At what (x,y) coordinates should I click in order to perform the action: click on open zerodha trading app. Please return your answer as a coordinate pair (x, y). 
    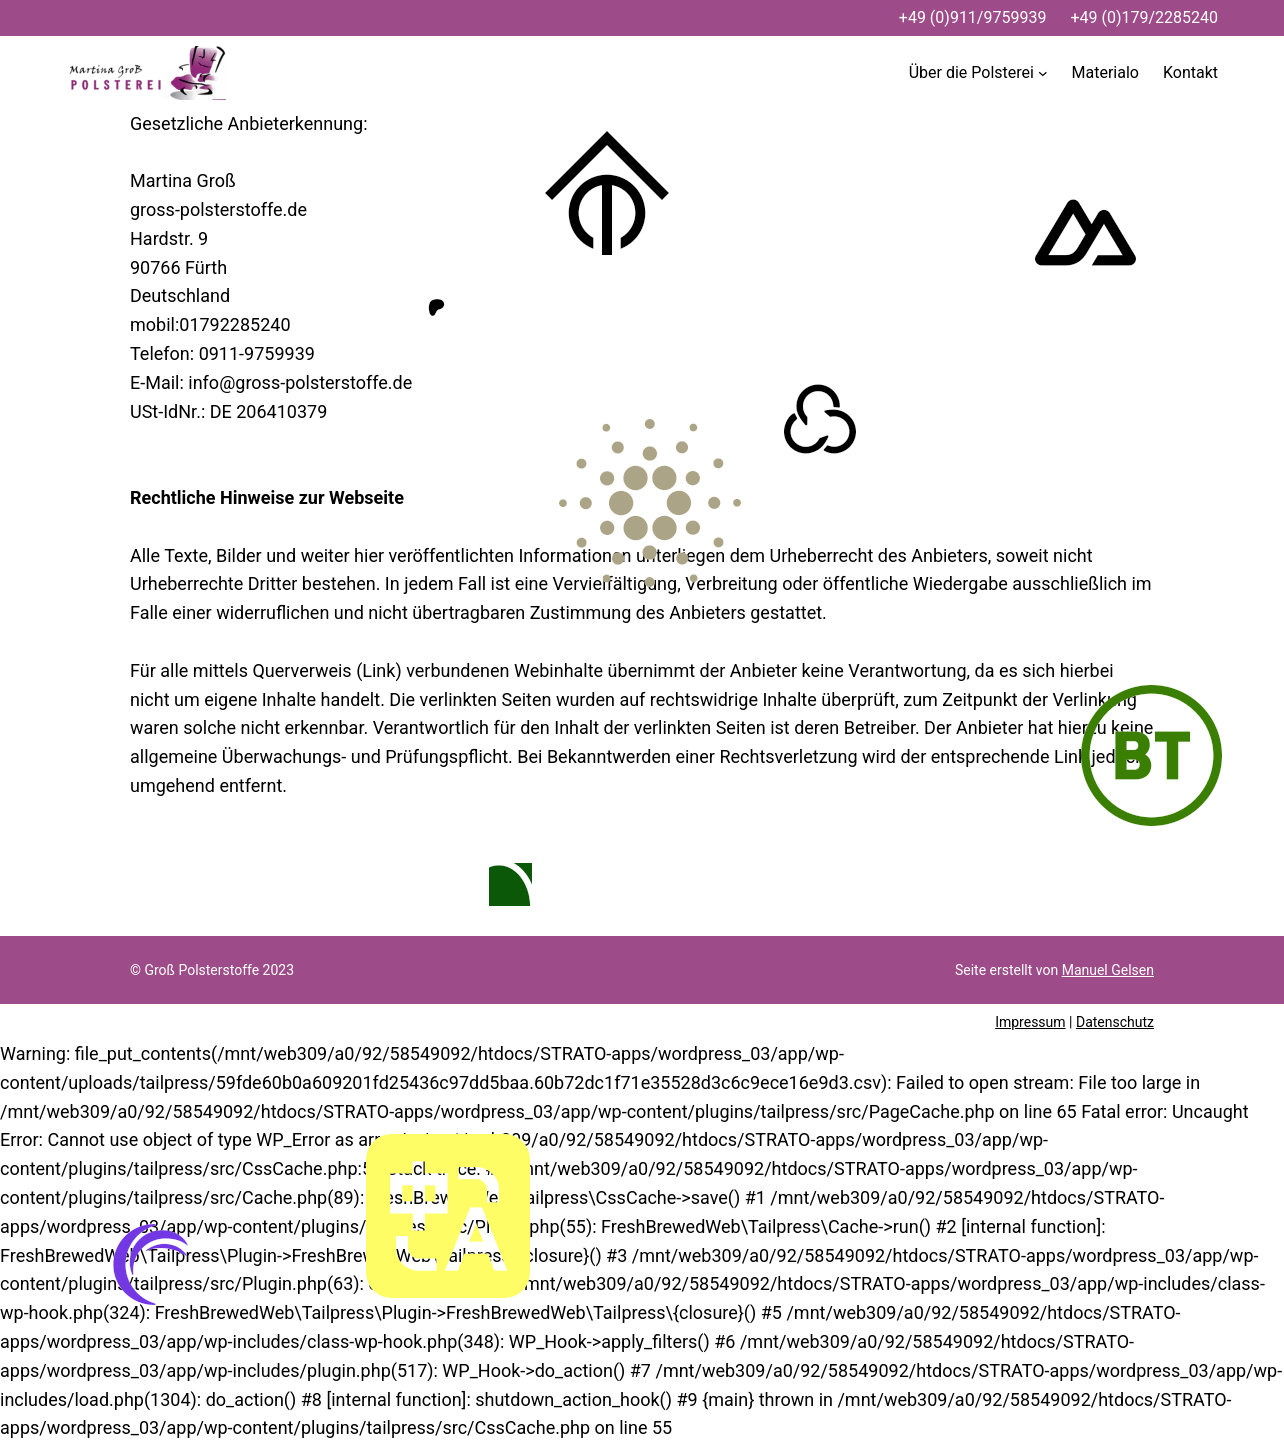
    Looking at the image, I should click on (510, 884).